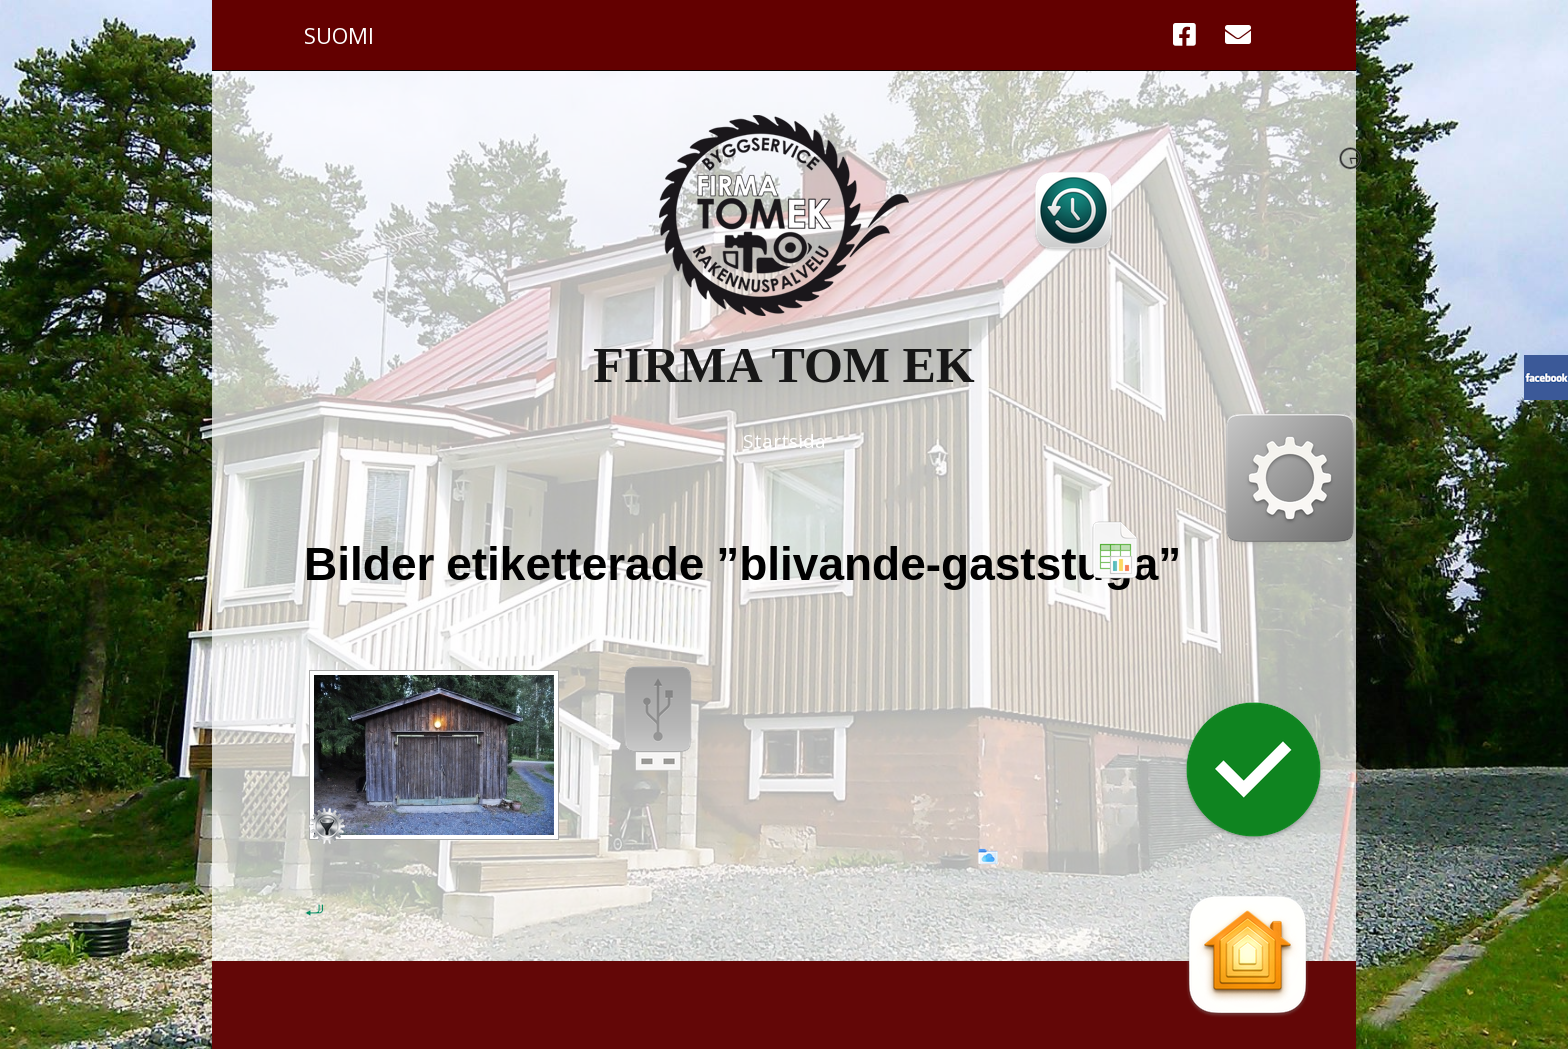 The image size is (1568, 1049). Describe the element at coordinates (314, 909) in the screenshot. I see `reply to all recipients of an email` at that location.